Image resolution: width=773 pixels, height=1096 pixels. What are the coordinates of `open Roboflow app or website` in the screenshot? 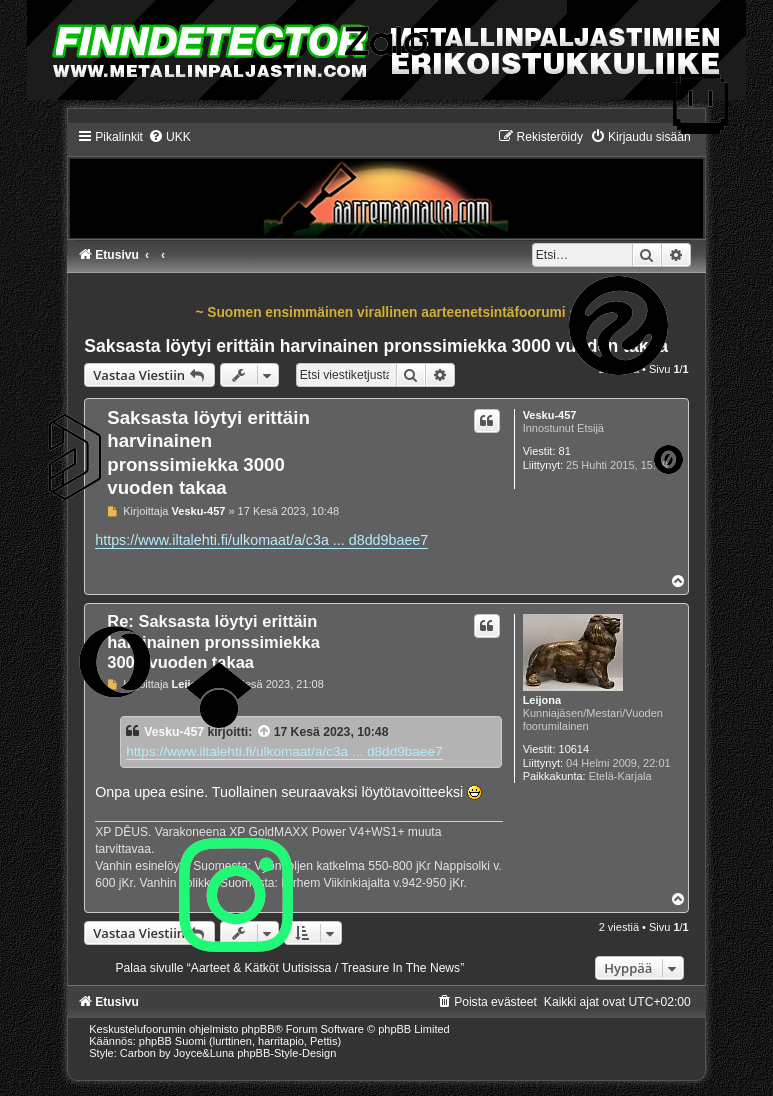 It's located at (618, 325).